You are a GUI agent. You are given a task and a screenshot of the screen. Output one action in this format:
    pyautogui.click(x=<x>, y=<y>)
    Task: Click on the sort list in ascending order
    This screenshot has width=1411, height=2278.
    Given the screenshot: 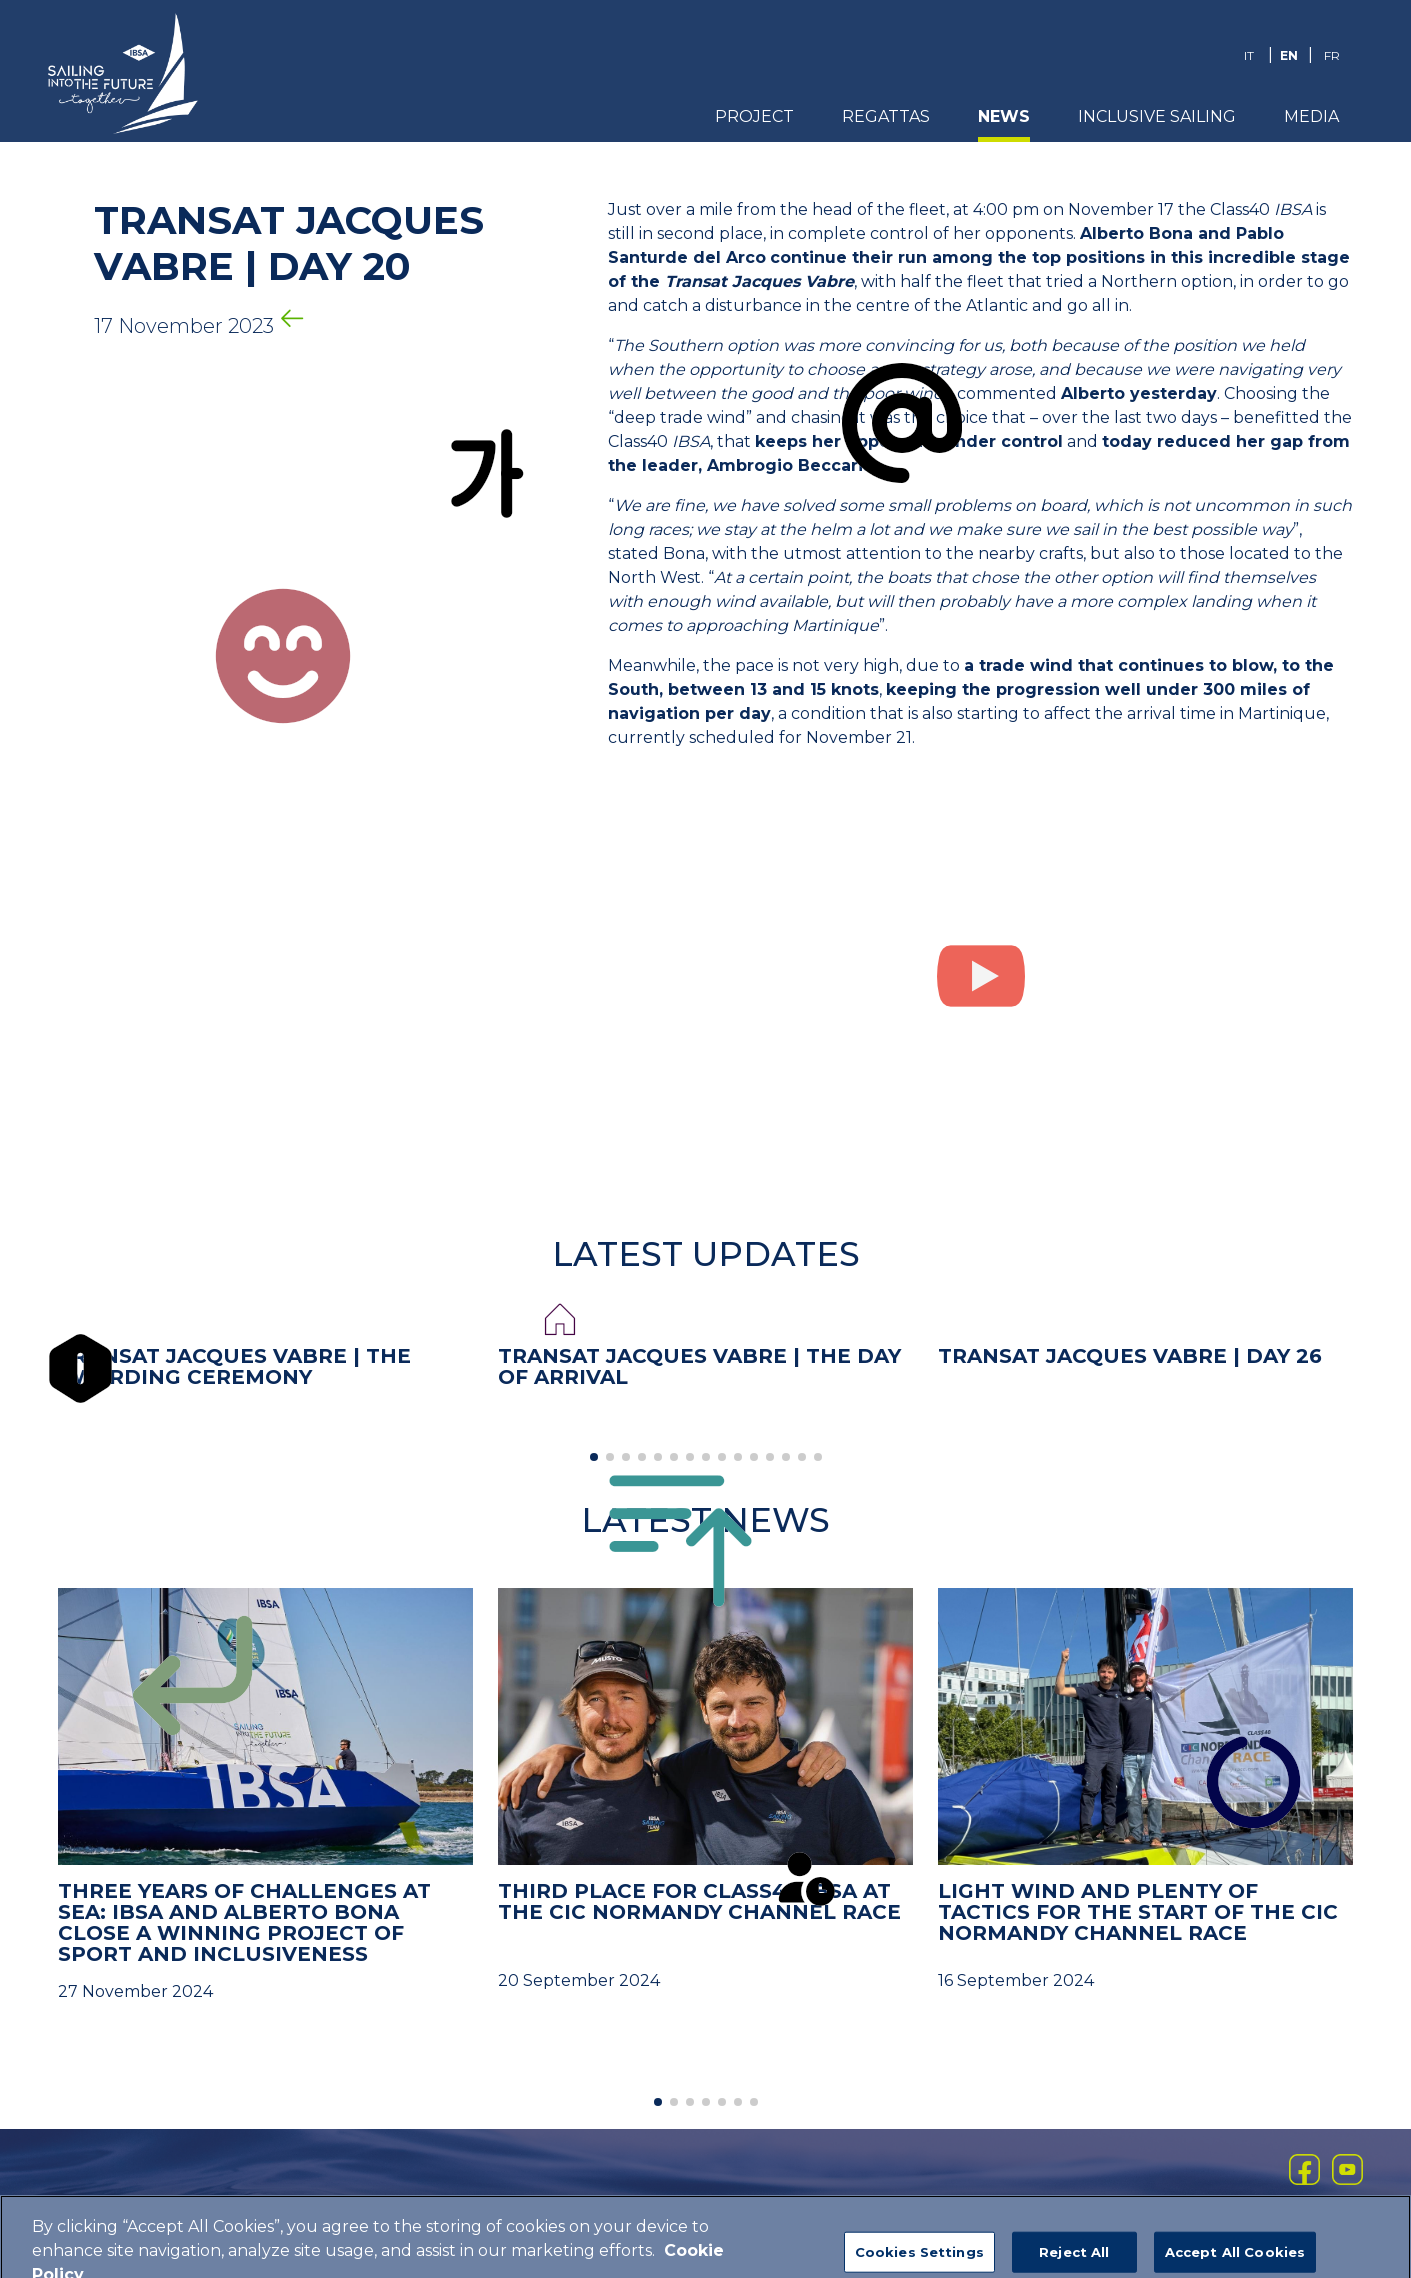 What is the action you would take?
    pyautogui.click(x=680, y=1535)
    